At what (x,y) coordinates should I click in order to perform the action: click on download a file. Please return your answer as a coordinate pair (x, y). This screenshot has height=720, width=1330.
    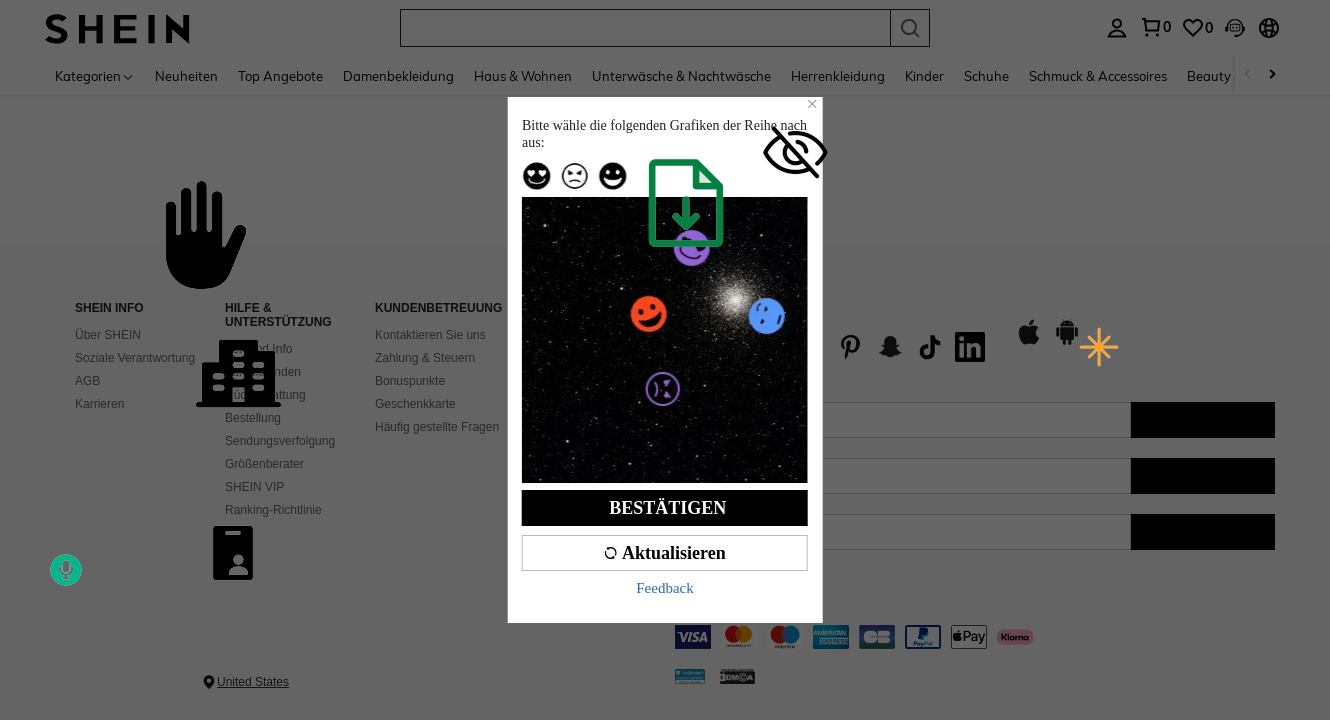
    Looking at the image, I should click on (686, 203).